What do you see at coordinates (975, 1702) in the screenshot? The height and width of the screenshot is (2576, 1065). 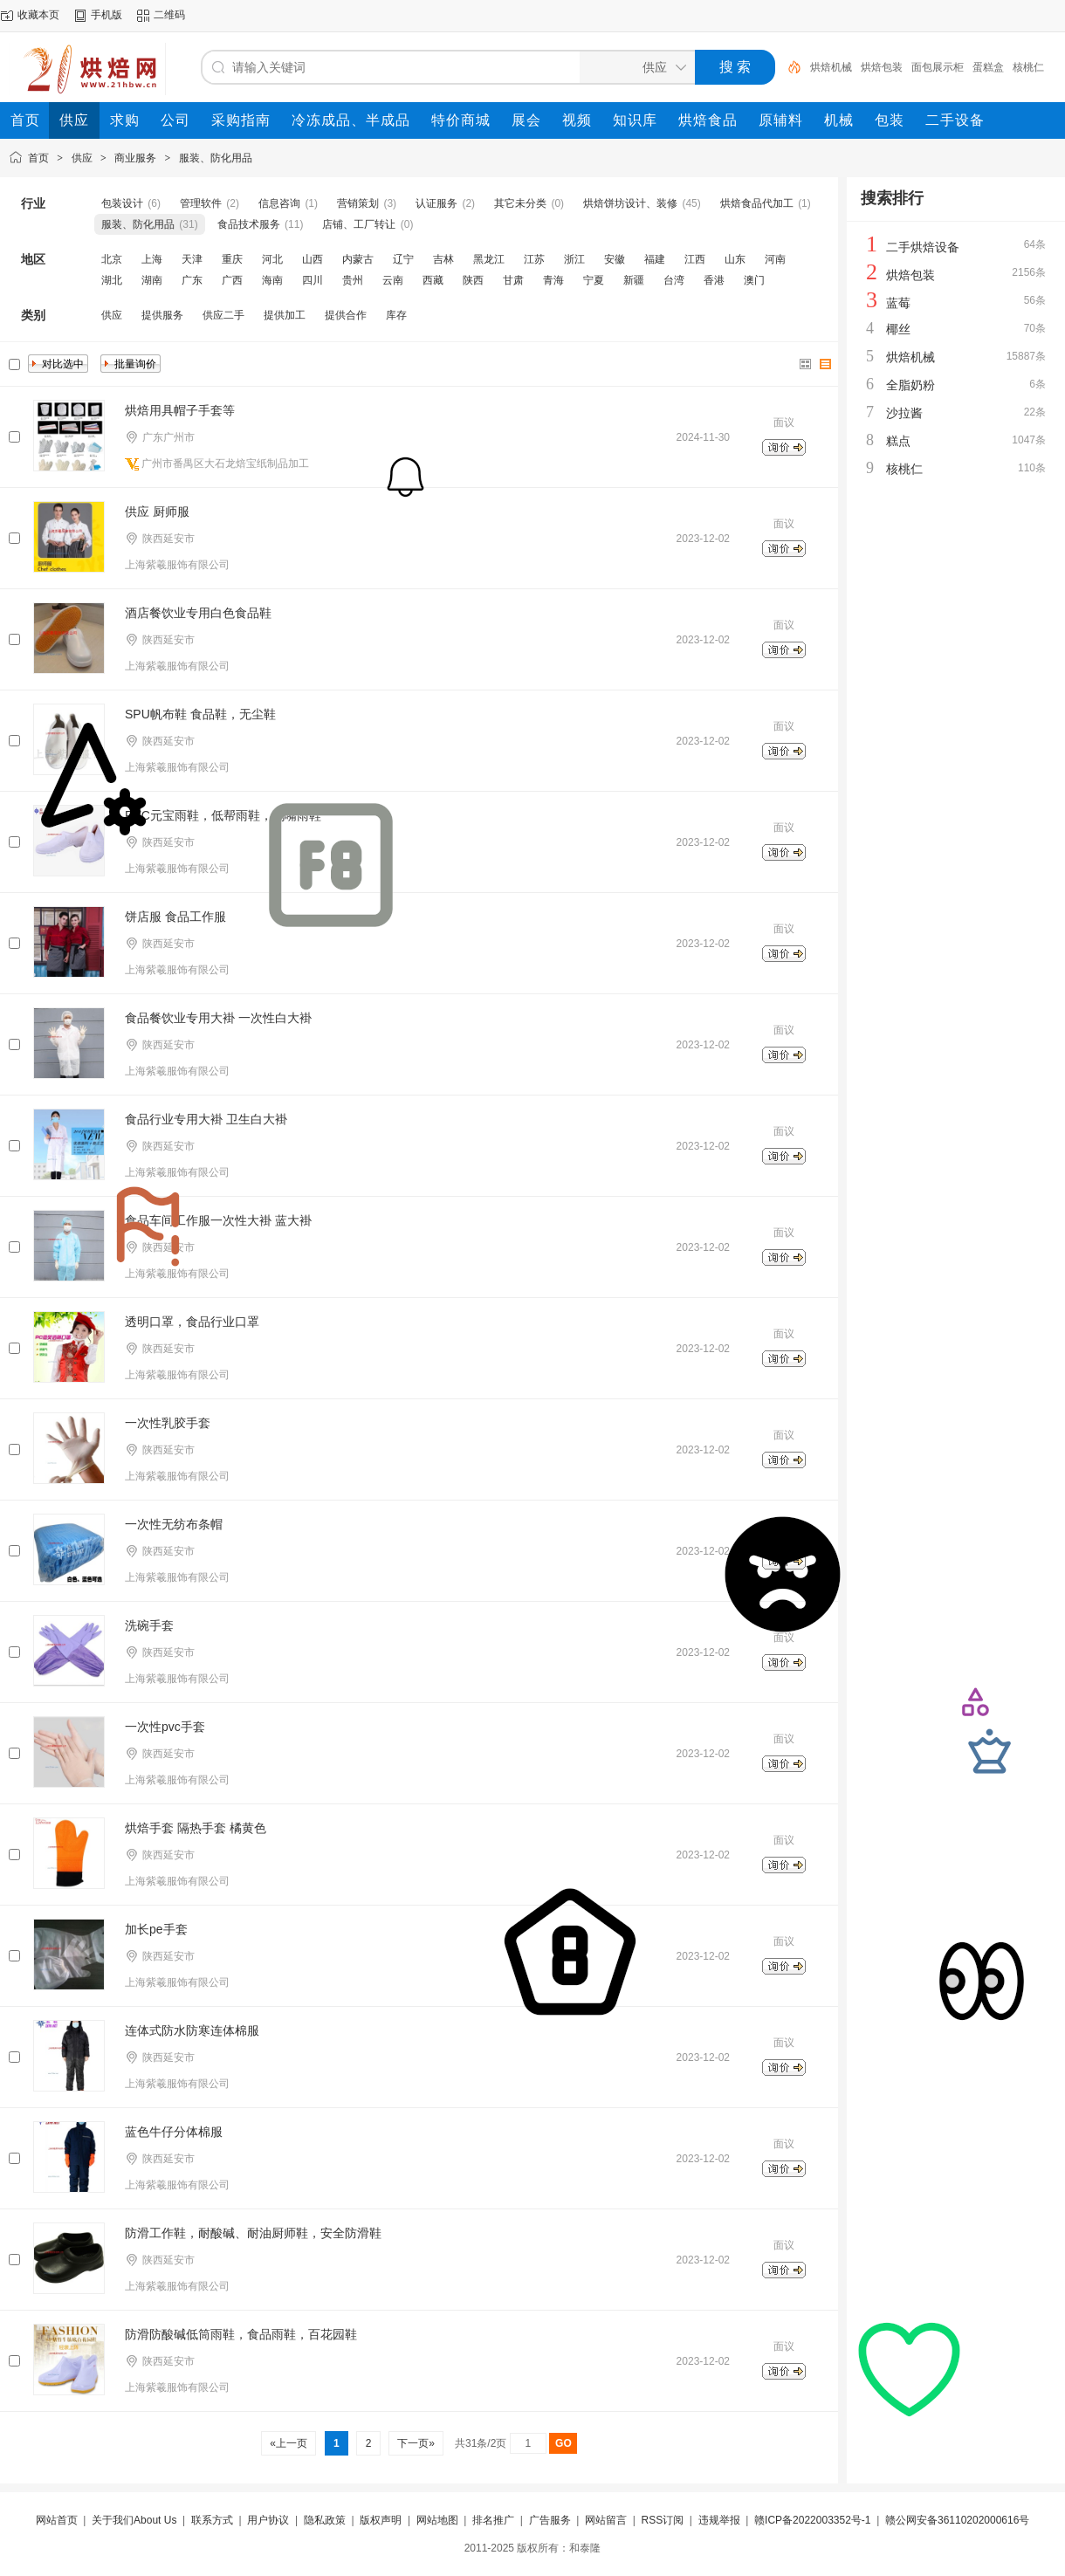 I see `access shape tools or drawing options` at bounding box center [975, 1702].